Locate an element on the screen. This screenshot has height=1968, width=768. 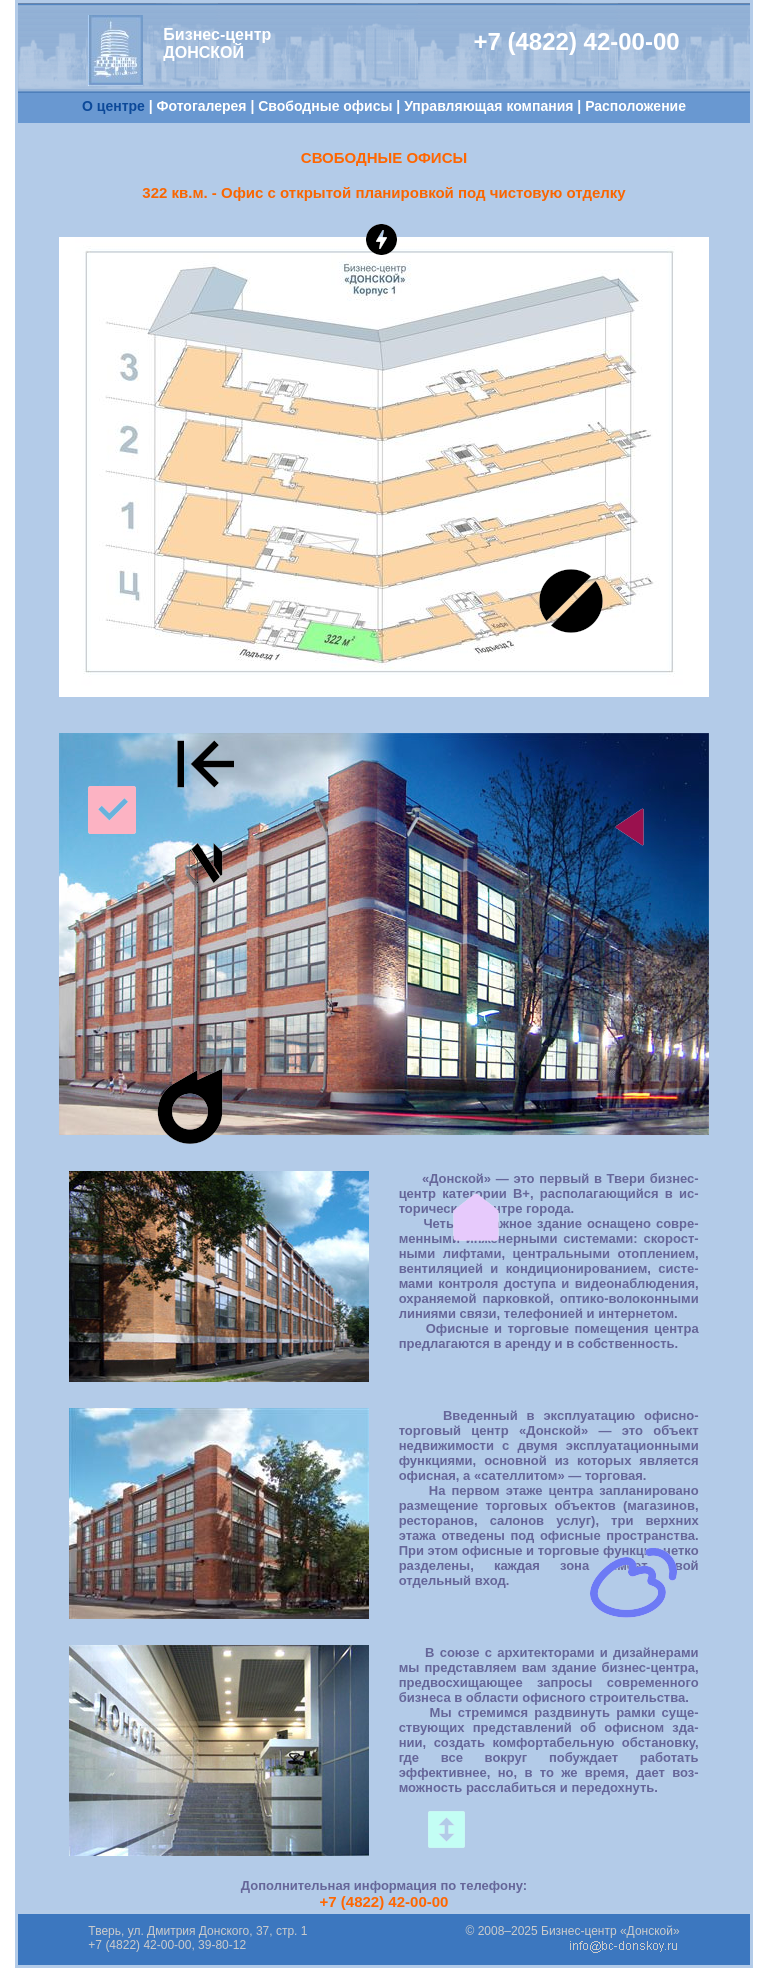
navigate to home screen is located at coordinates (476, 1218).